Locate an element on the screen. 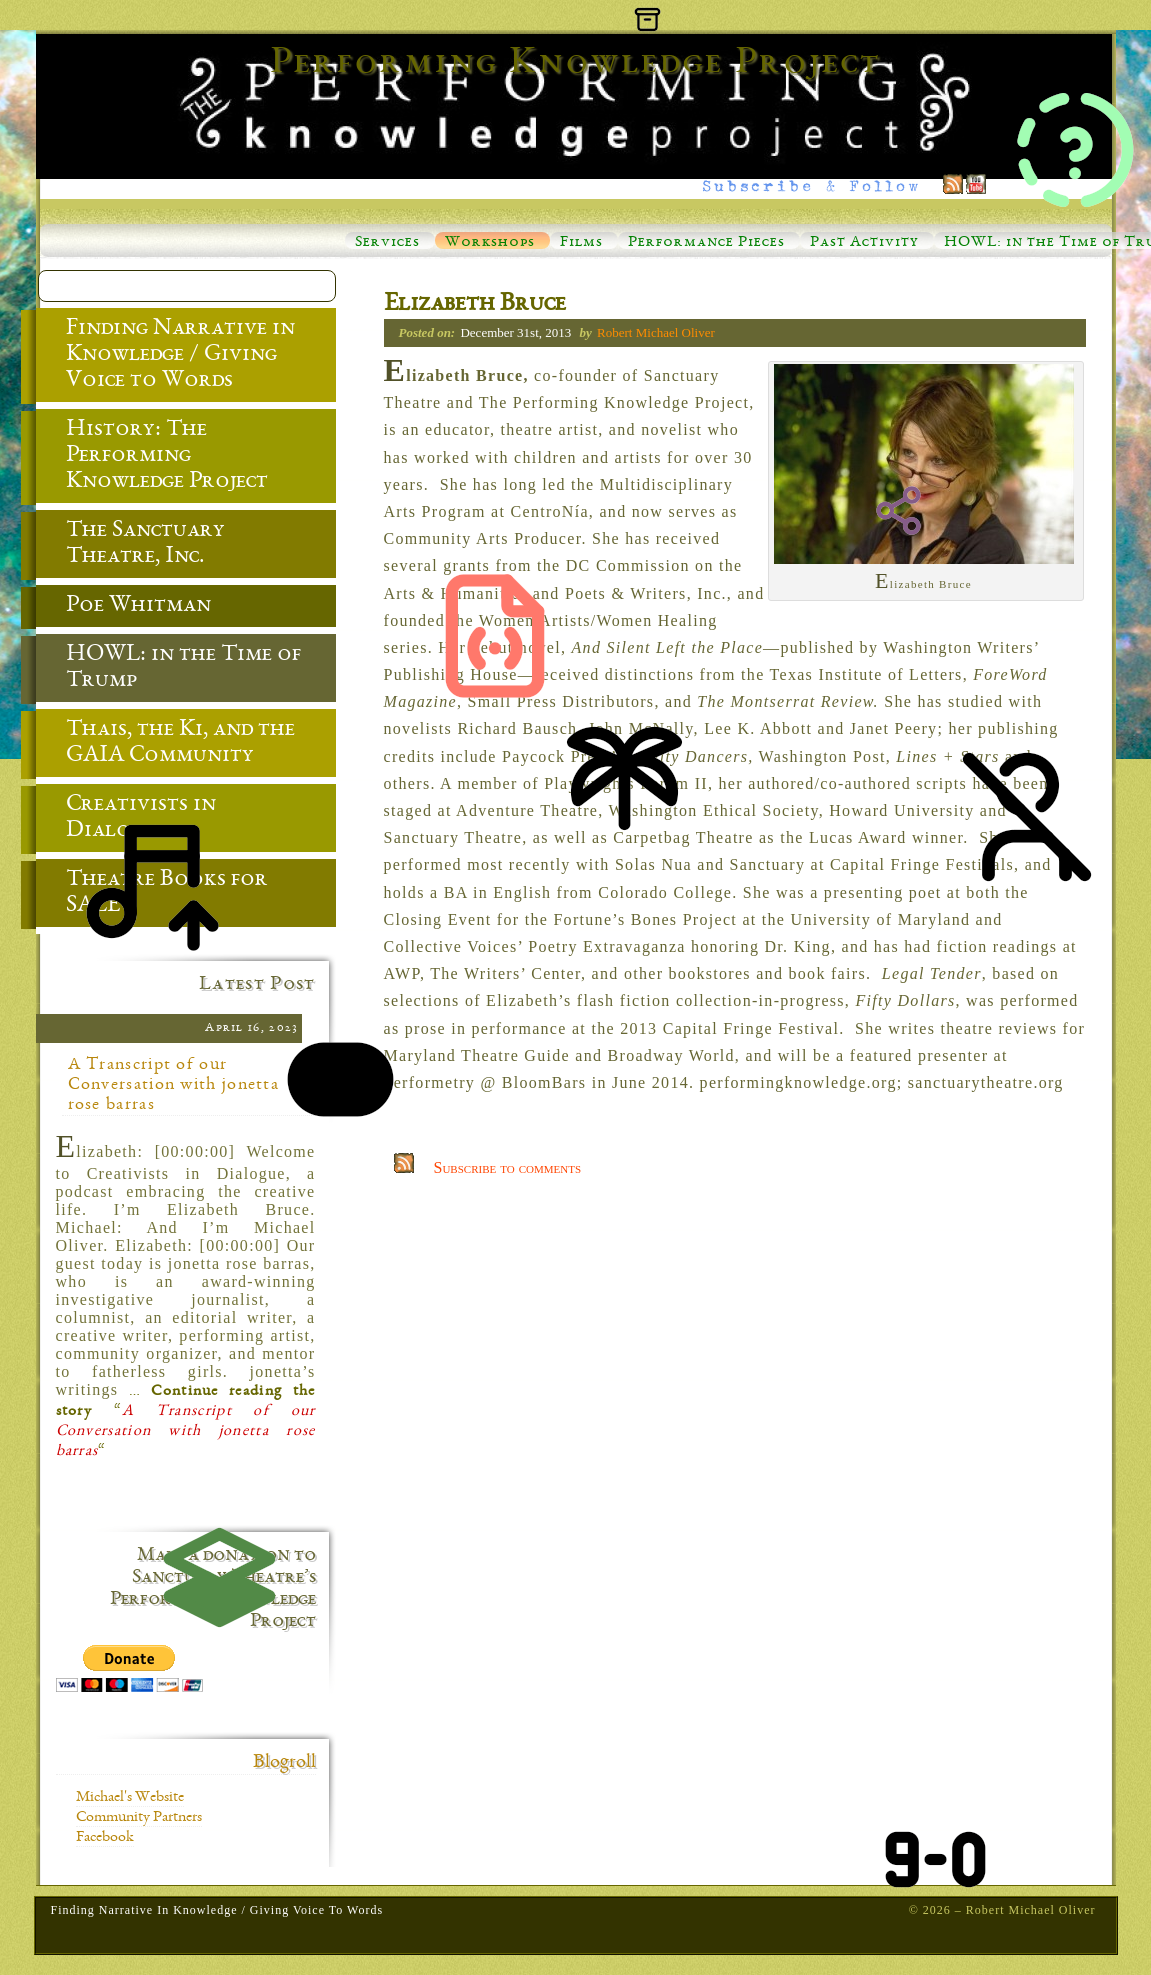 The width and height of the screenshot is (1151, 1975). share content with others is located at coordinates (898, 510).